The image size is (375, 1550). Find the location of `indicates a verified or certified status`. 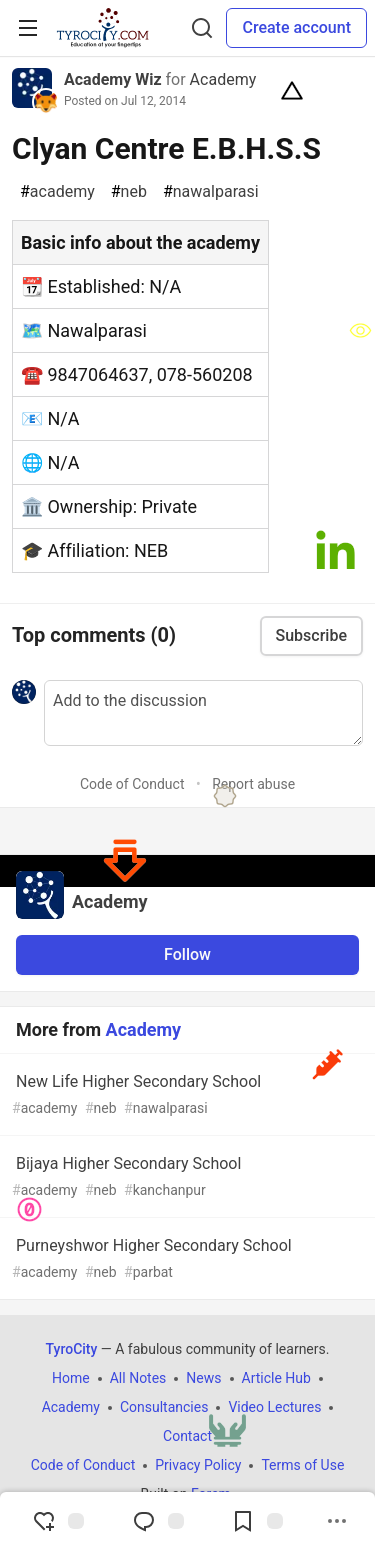

indicates a verified or certified status is located at coordinates (225, 796).